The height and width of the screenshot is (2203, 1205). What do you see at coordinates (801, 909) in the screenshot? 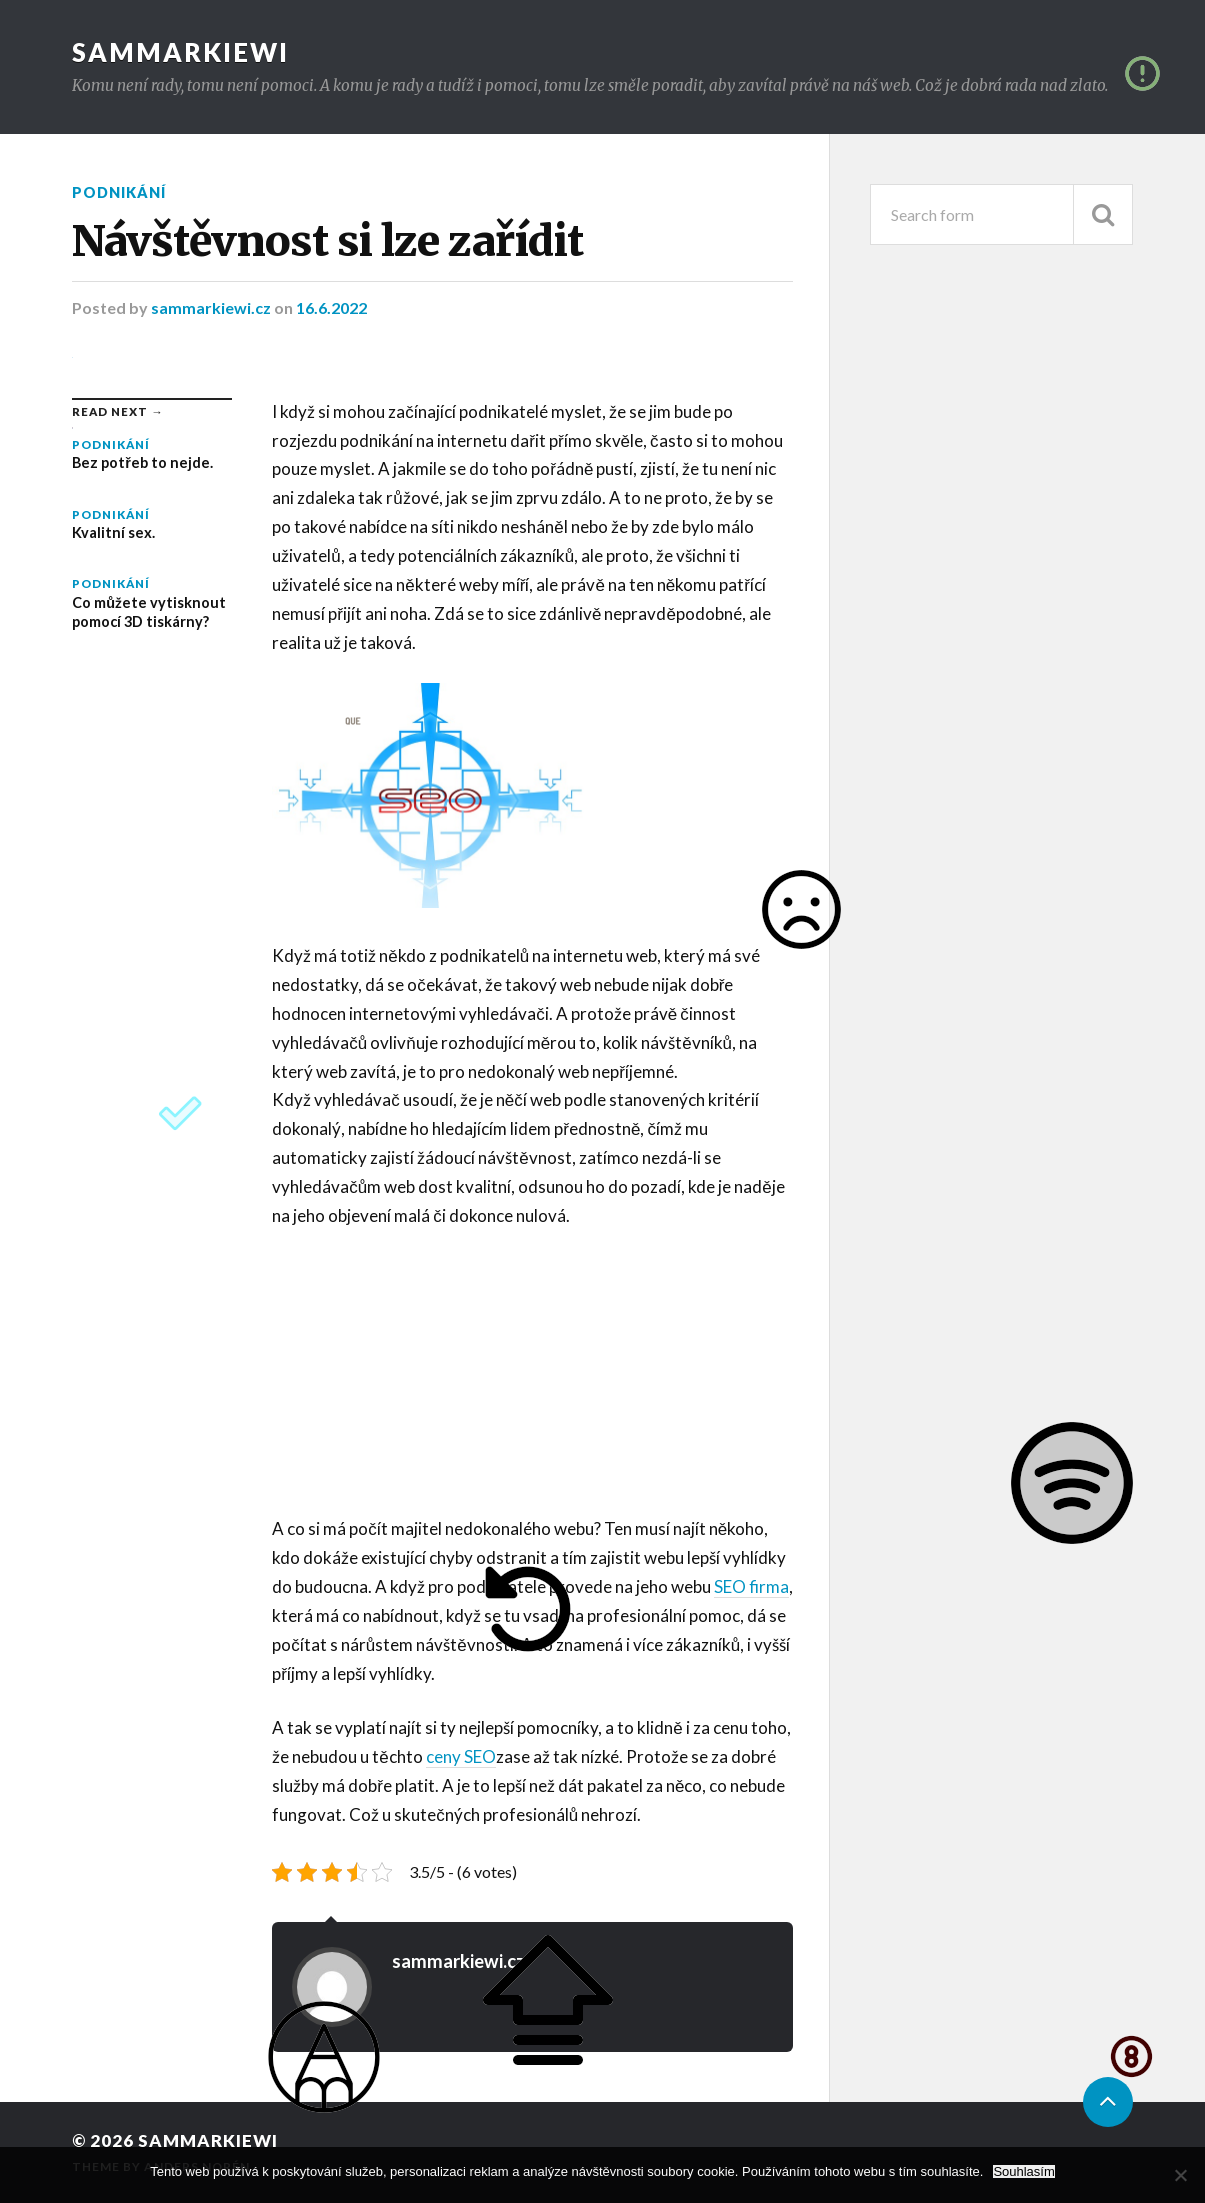
I see `indicate negative feedback or dissatisfaction` at bounding box center [801, 909].